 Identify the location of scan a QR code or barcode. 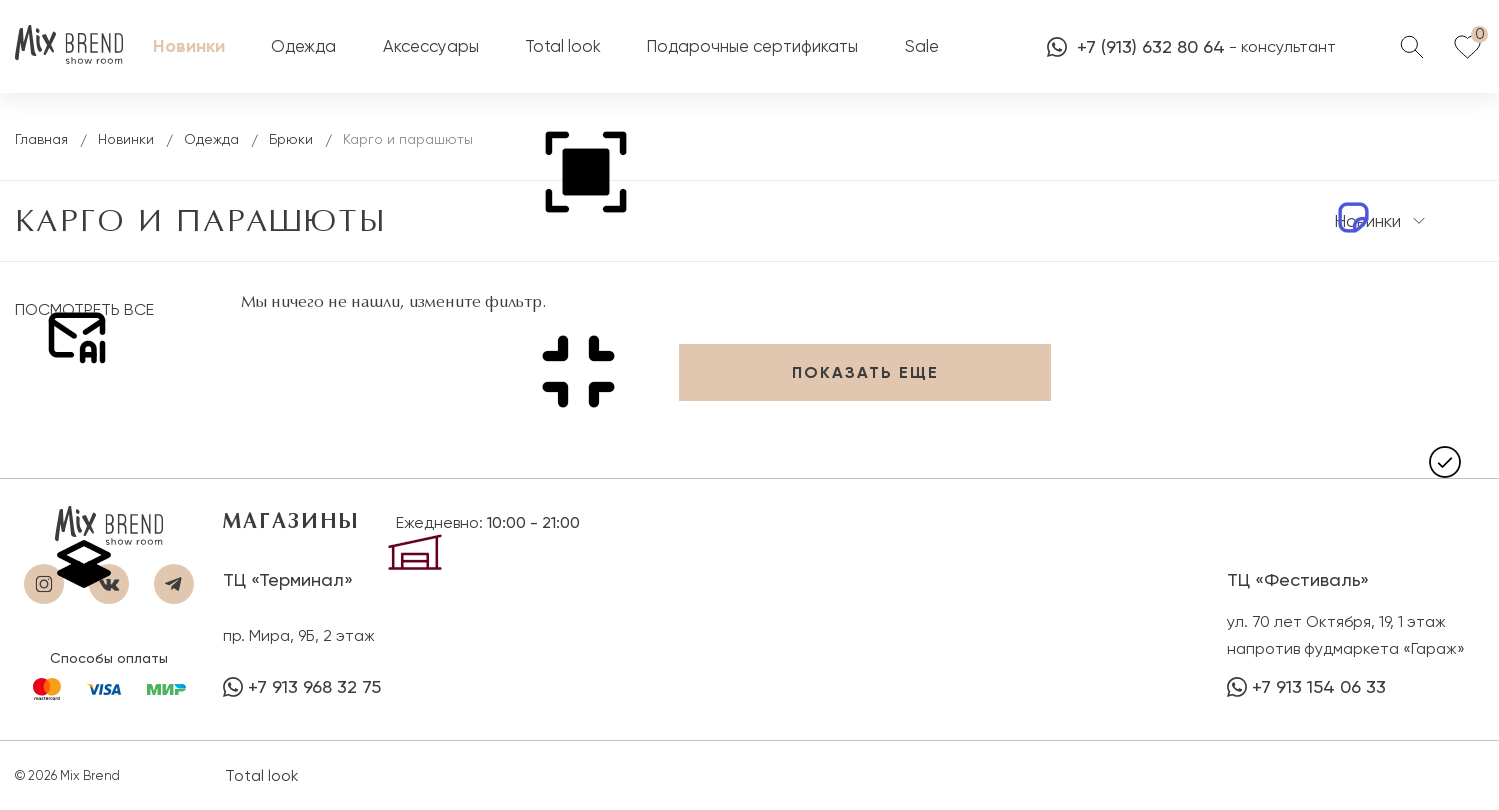
(586, 172).